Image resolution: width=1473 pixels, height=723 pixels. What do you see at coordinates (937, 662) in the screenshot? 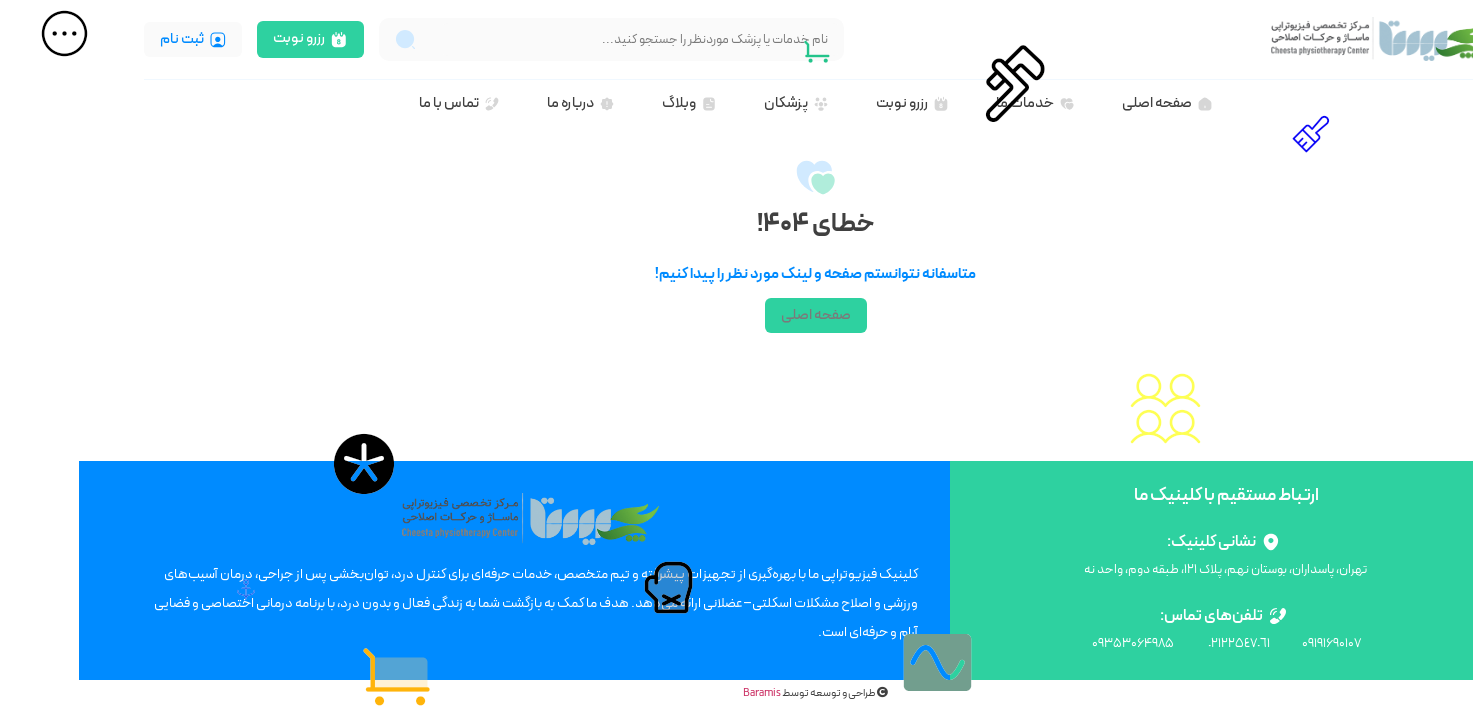
I see `audio or sound wave indicator` at bounding box center [937, 662].